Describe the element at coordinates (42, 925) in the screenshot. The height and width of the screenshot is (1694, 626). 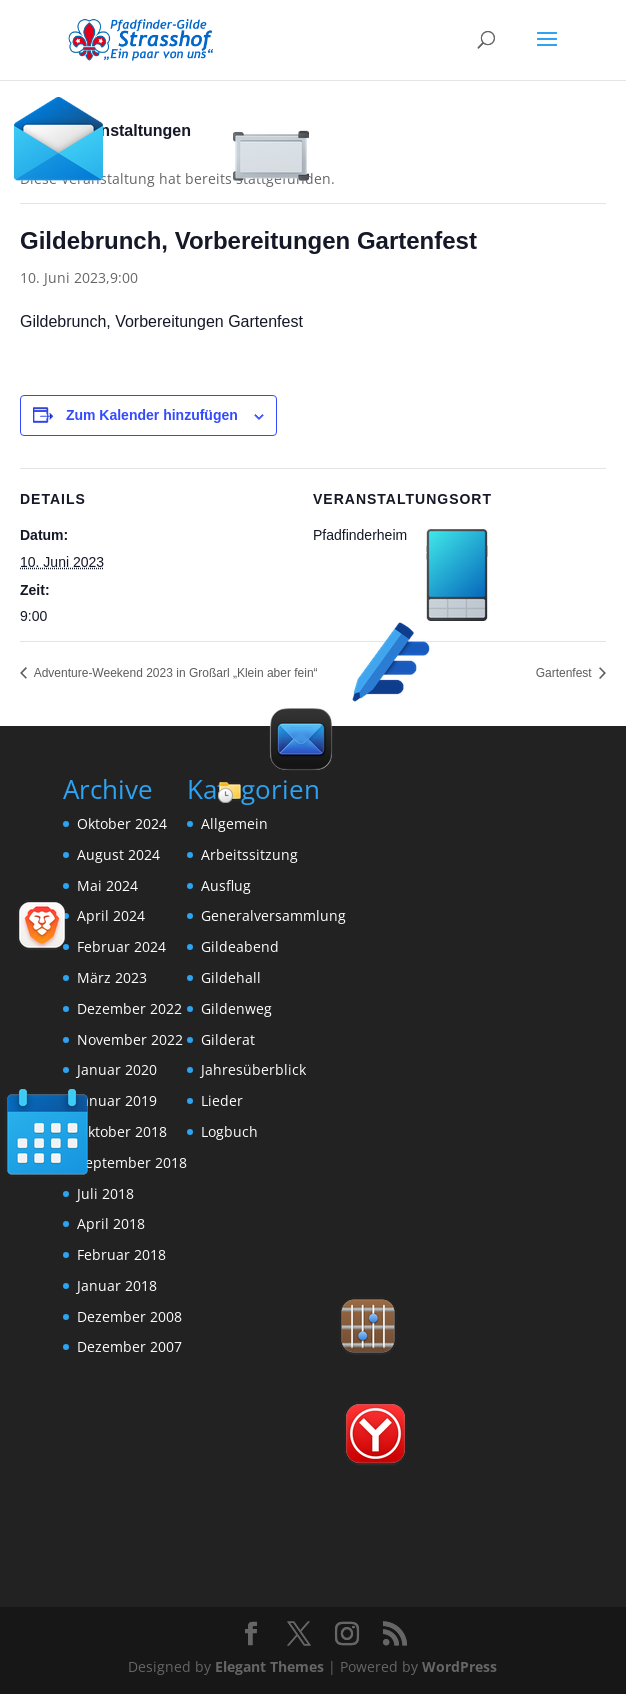
I see `open the Brave browser` at that location.